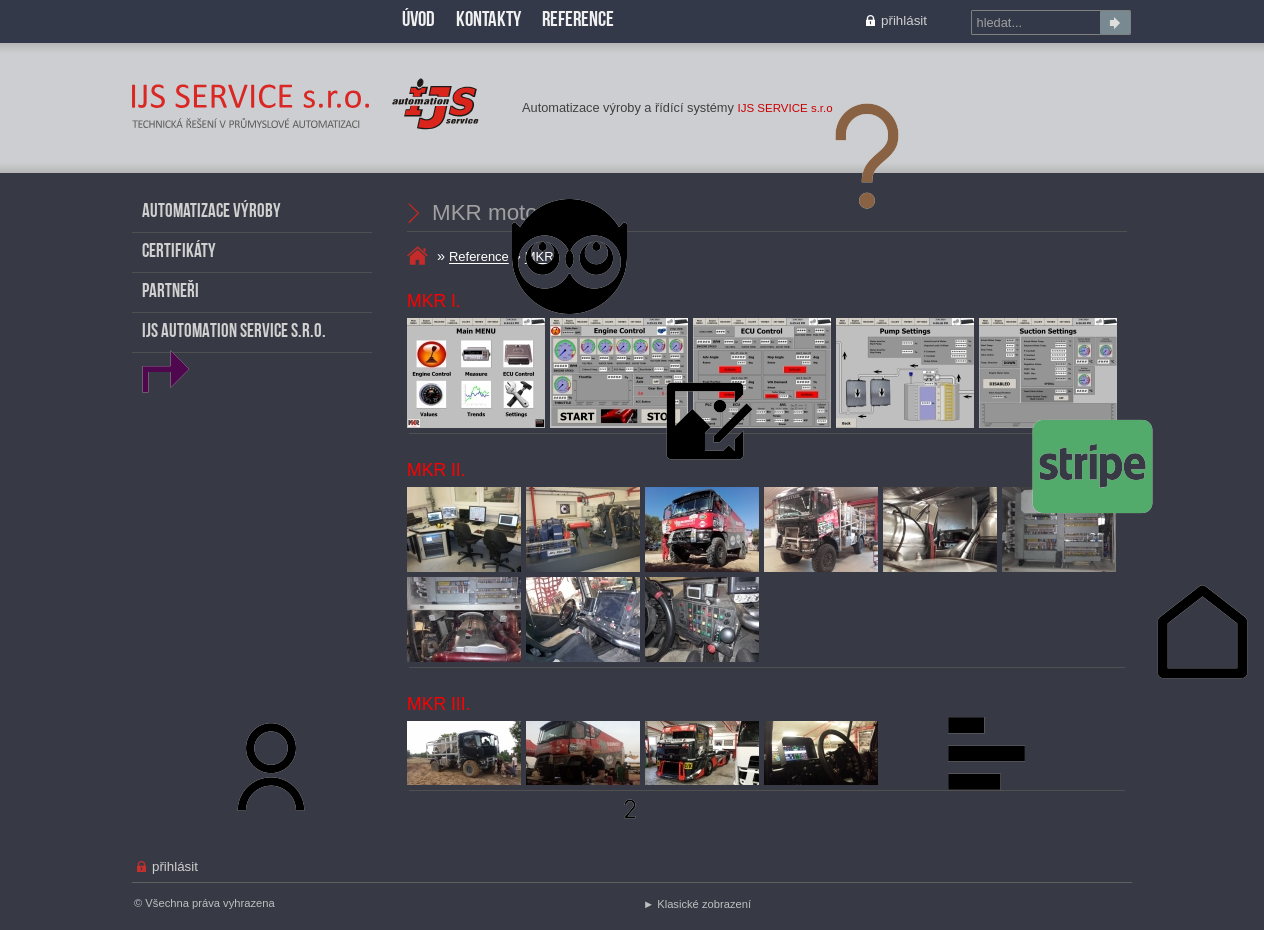 Image resolution: width=1264 pixels, height=930 pixels. I want to click on view horizontal bar chart data, so click(984, 753).